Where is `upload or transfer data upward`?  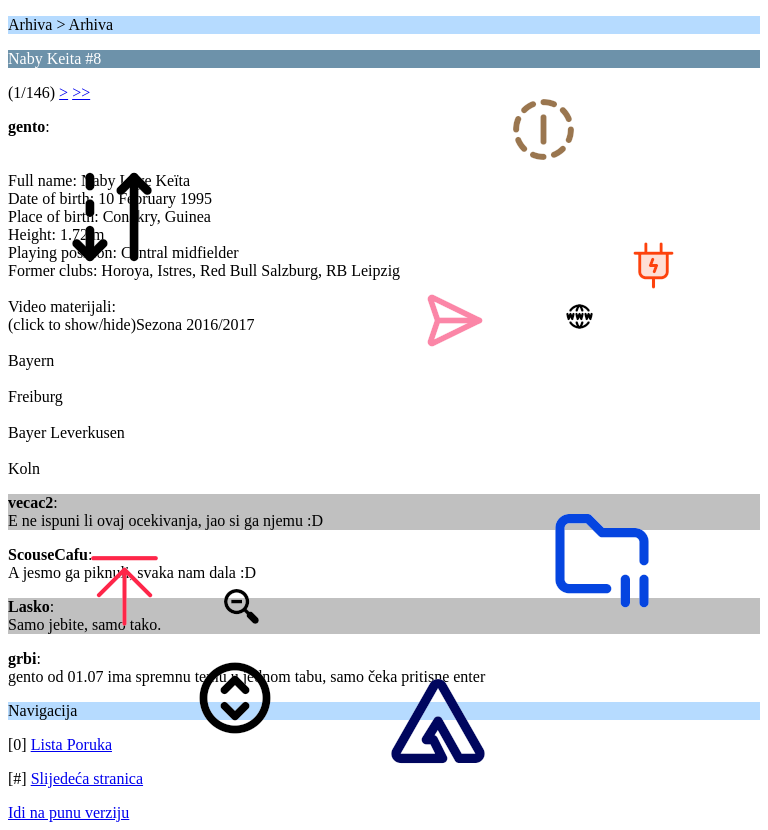
upload or transfer data upward is located at coordinates (112, 217).